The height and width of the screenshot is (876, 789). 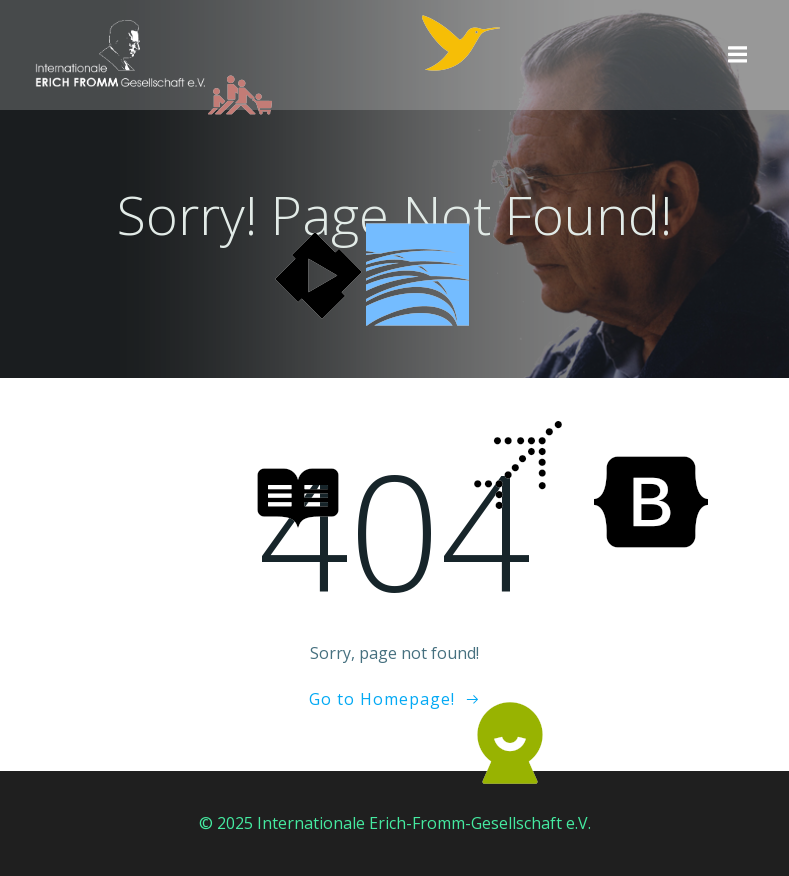 I want to click on view user profile, so click(x=510, y=743).